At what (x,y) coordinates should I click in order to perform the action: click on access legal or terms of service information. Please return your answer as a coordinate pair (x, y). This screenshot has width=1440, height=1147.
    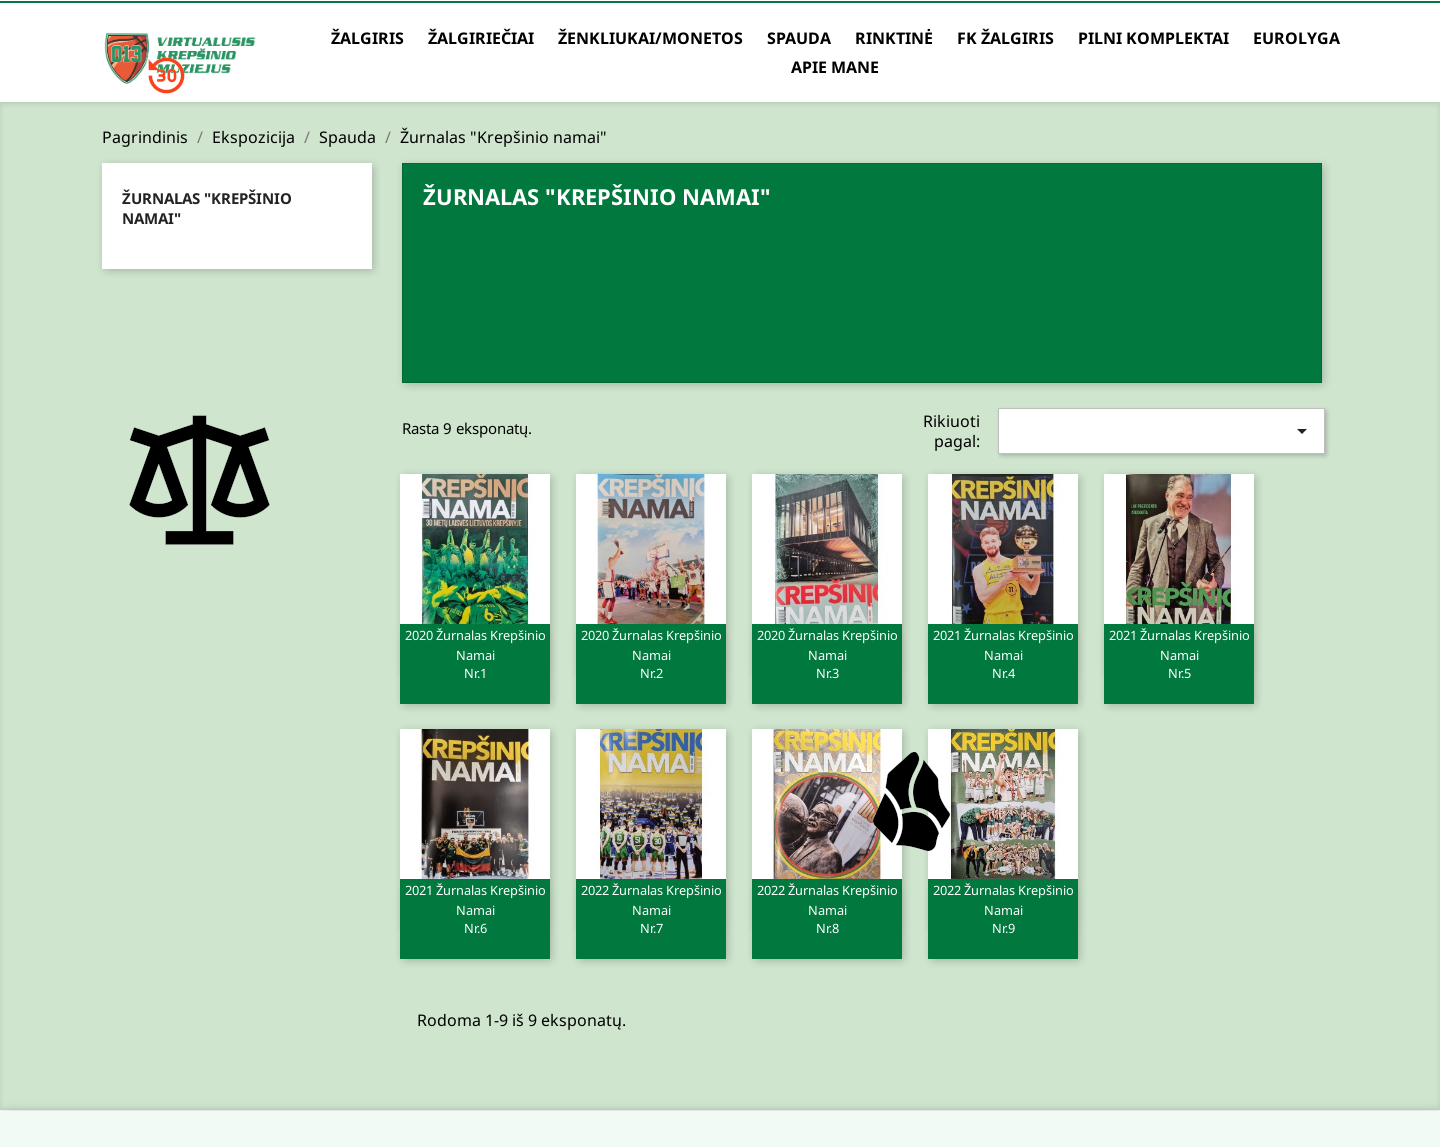
    Looking at the image, I should click on (199, 483).